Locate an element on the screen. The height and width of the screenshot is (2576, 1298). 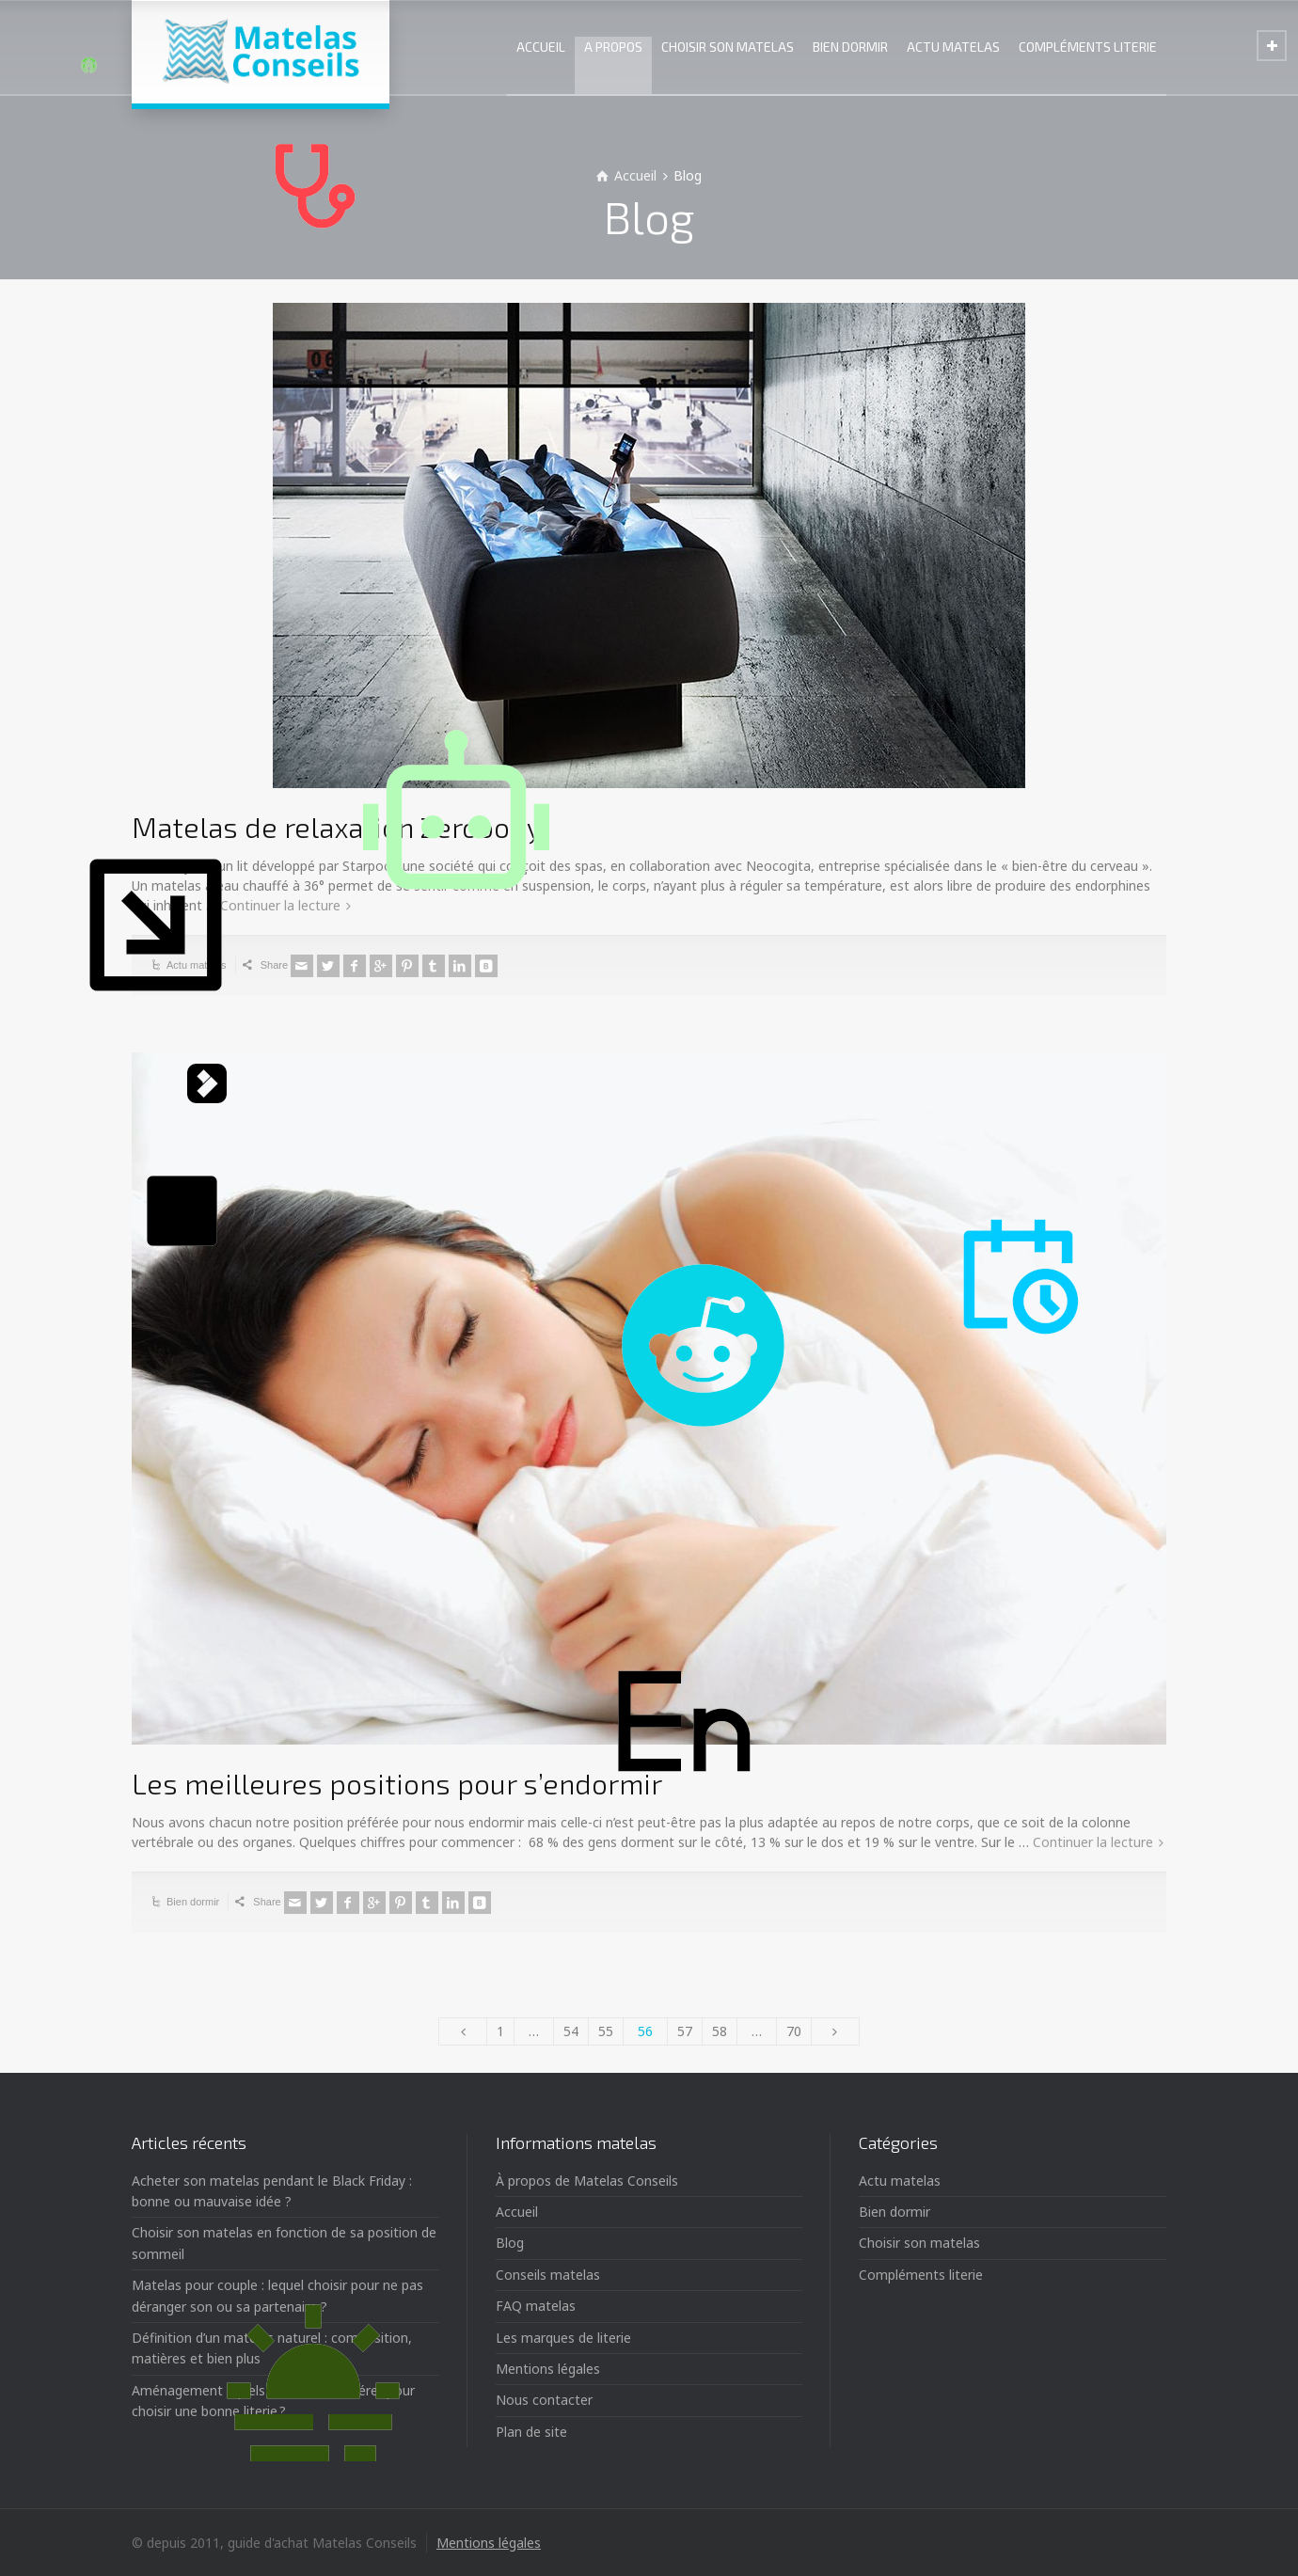
access AI or chatbot features is located at coordinates (456, 819).